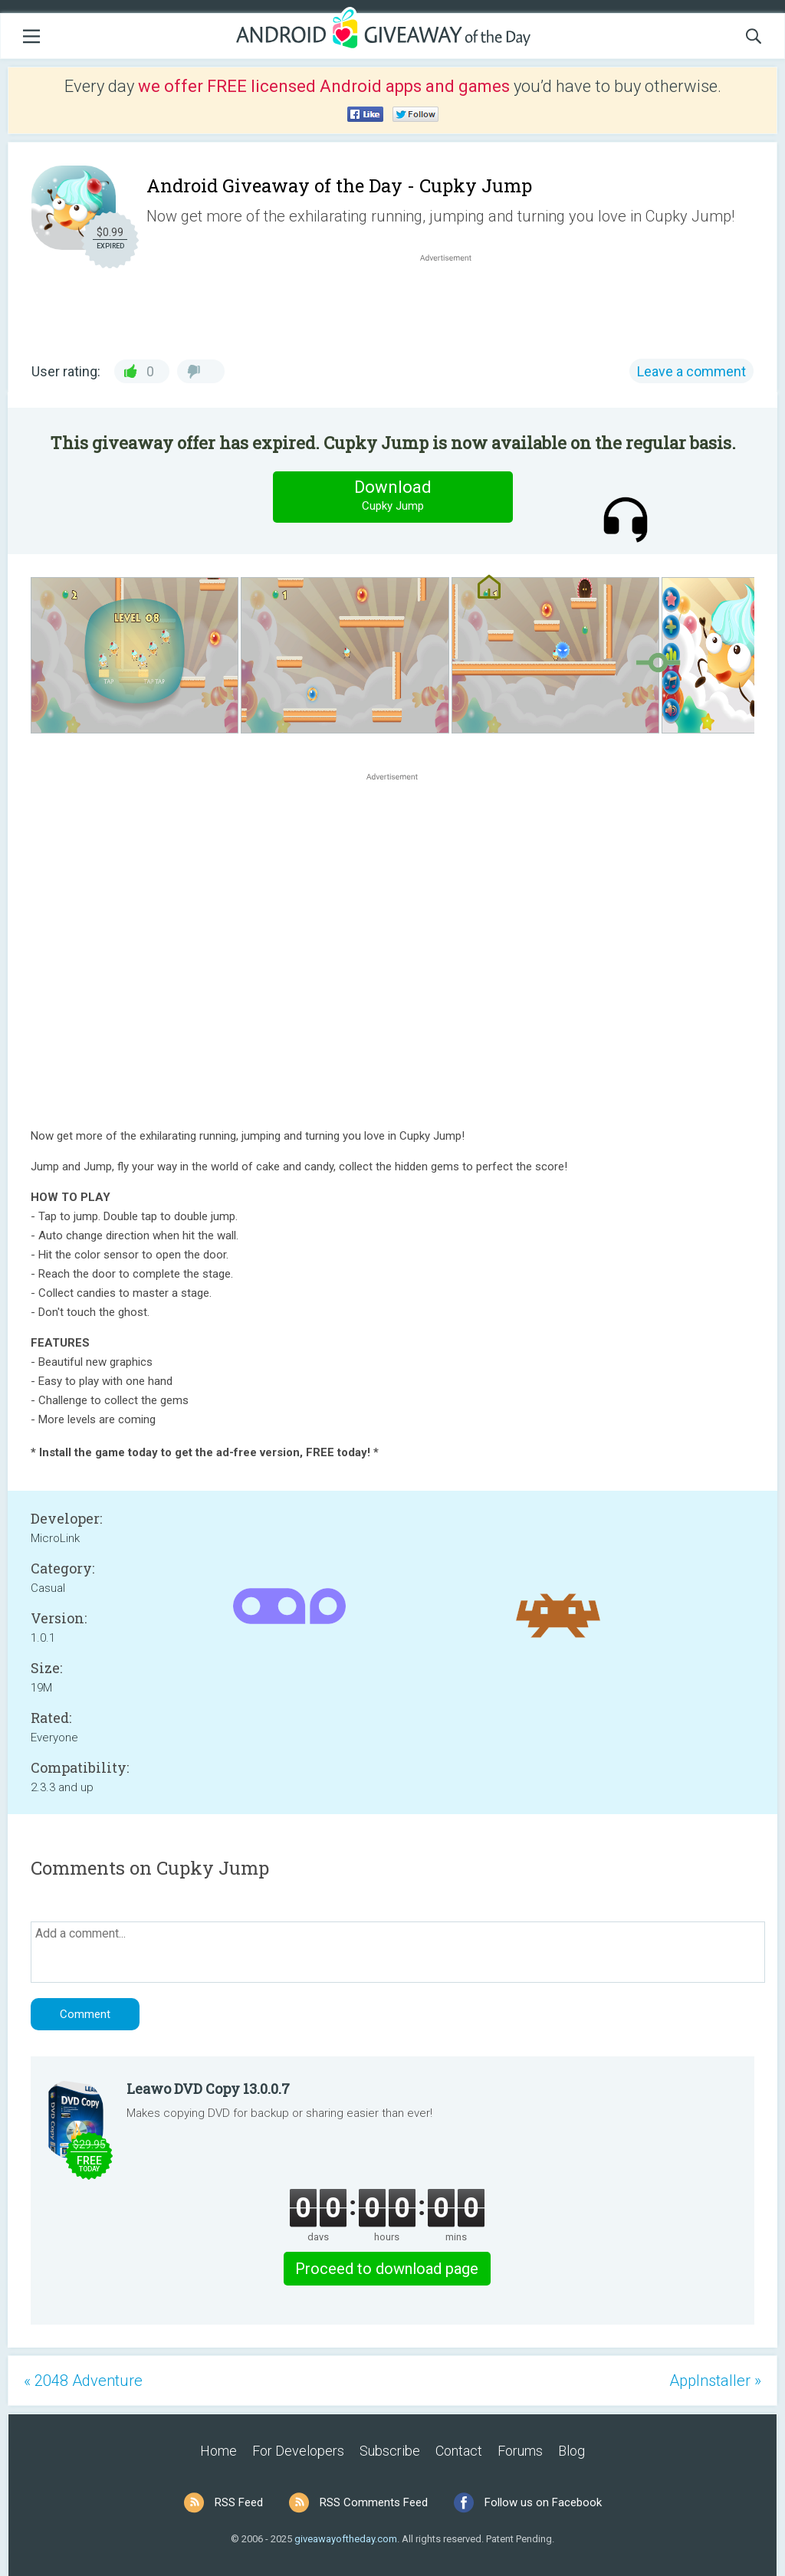 Image resolution: width=785 pixels, height=2576 pixels. What do you see at coordinates (558, 1616) in the screenshot?
I see `open RetroArch emulator app` at bounding box center [558, 1616].